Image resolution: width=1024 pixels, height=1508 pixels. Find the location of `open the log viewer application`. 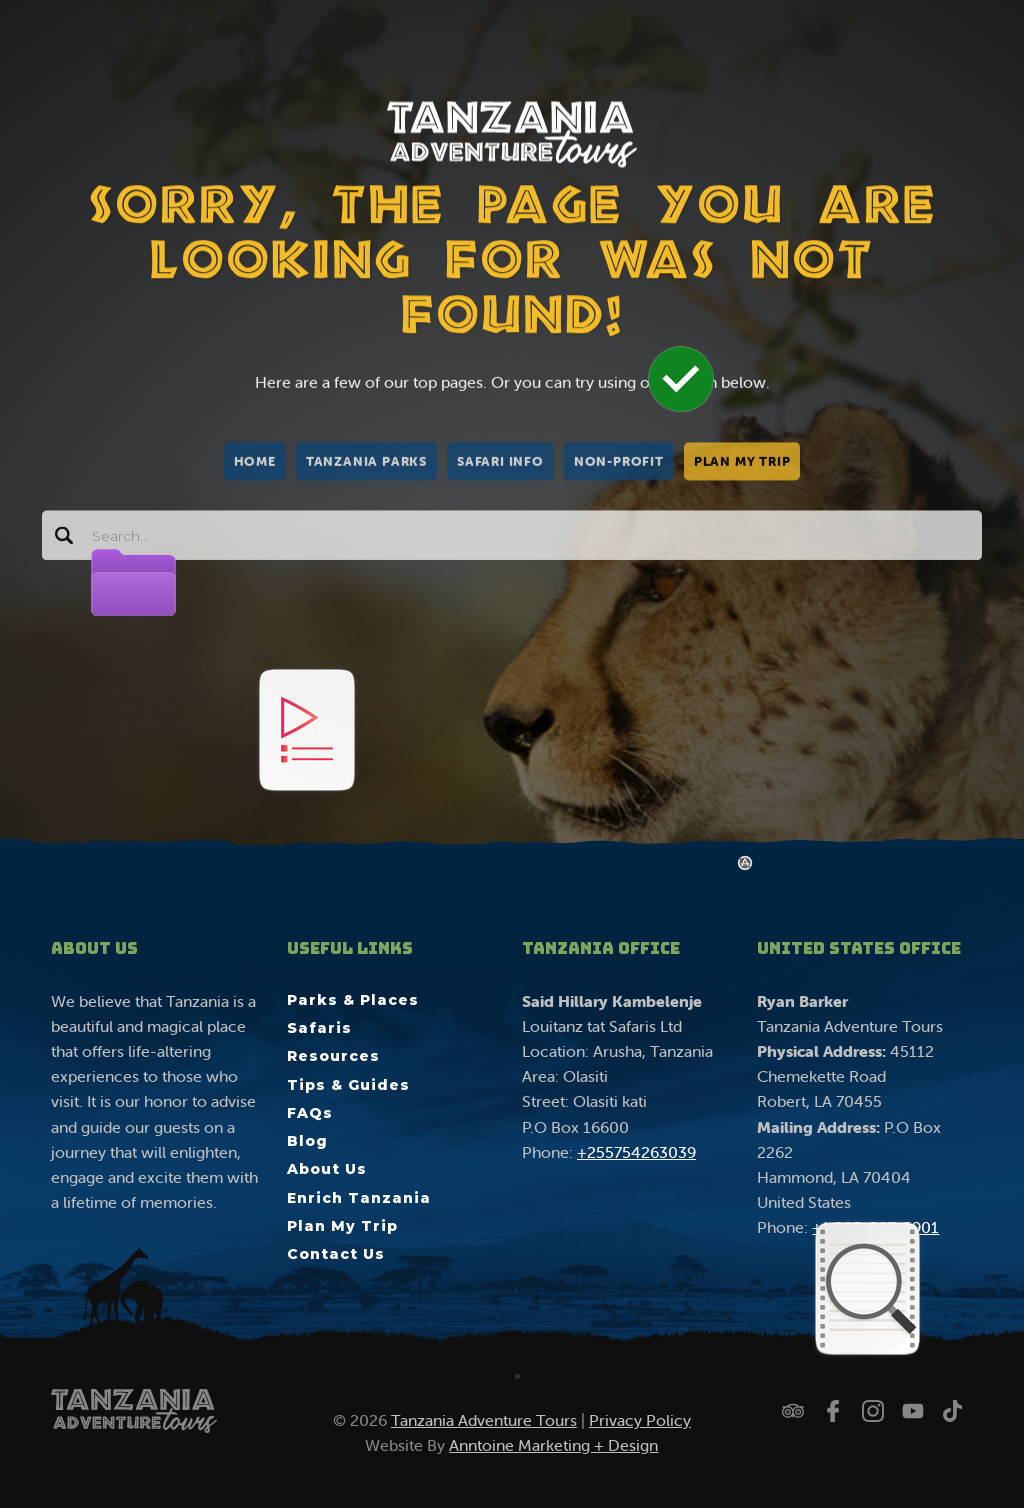

open the log viewer application is located at coordinates (867, 1288).